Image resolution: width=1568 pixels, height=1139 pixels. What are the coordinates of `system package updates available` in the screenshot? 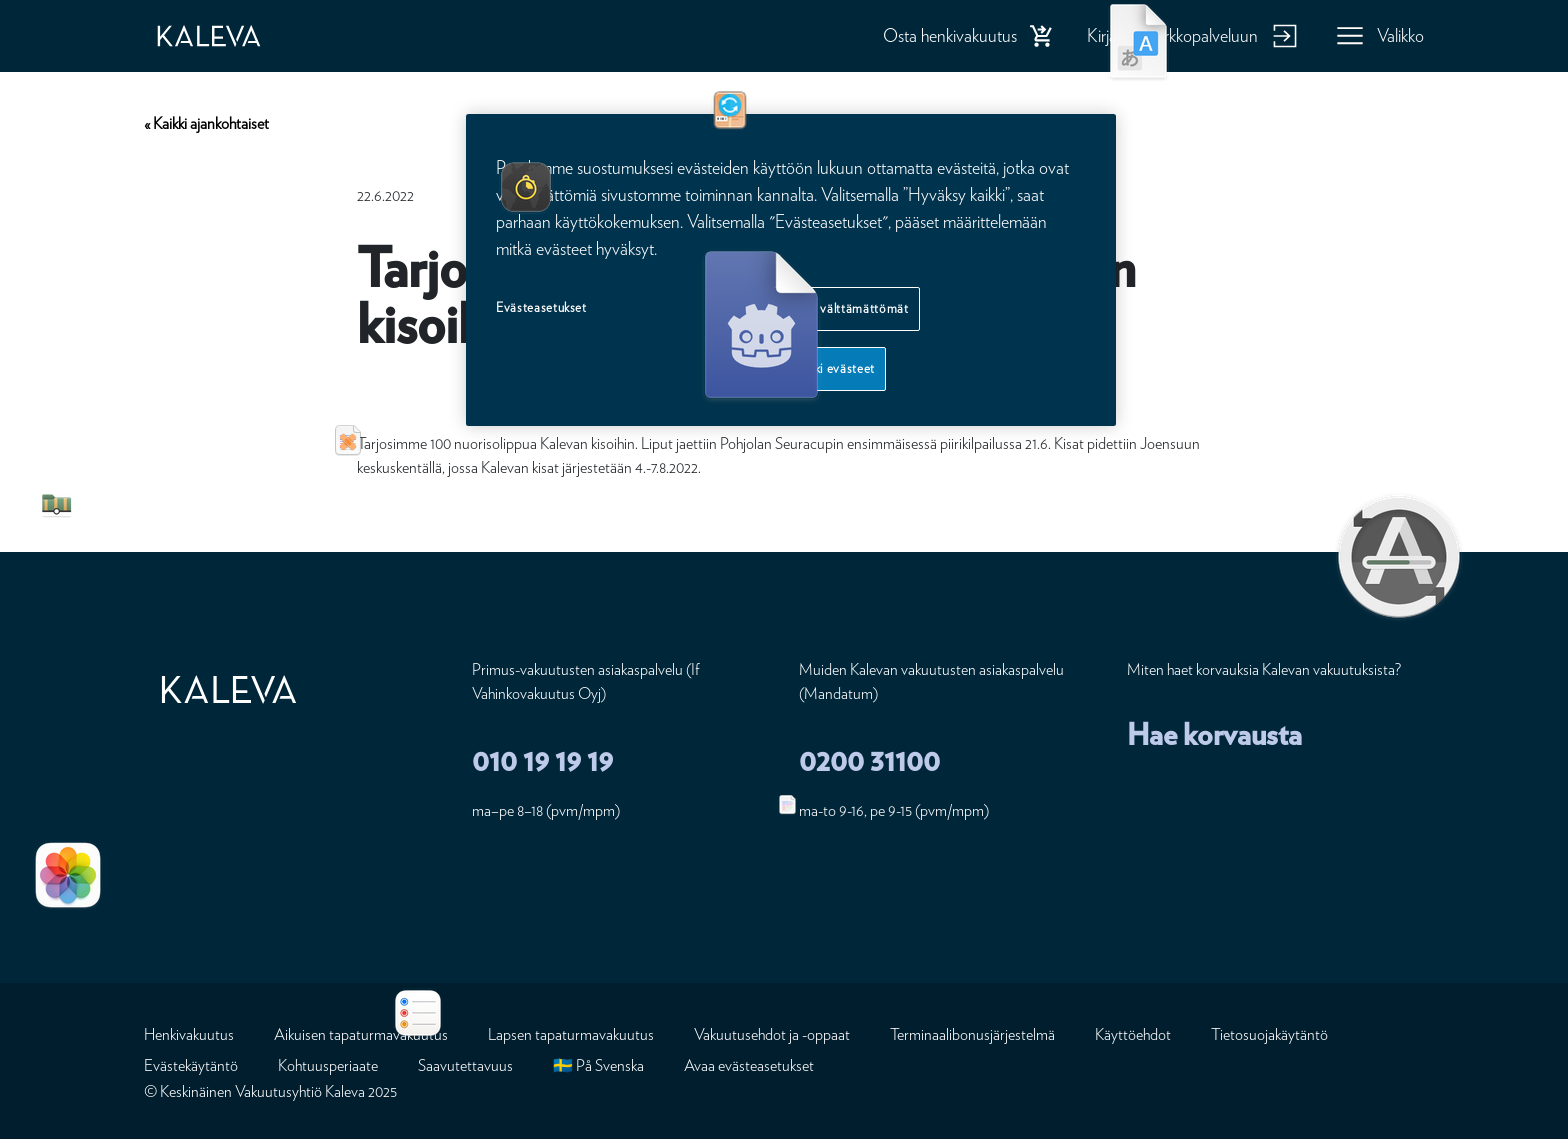 It's located at (730, 110).